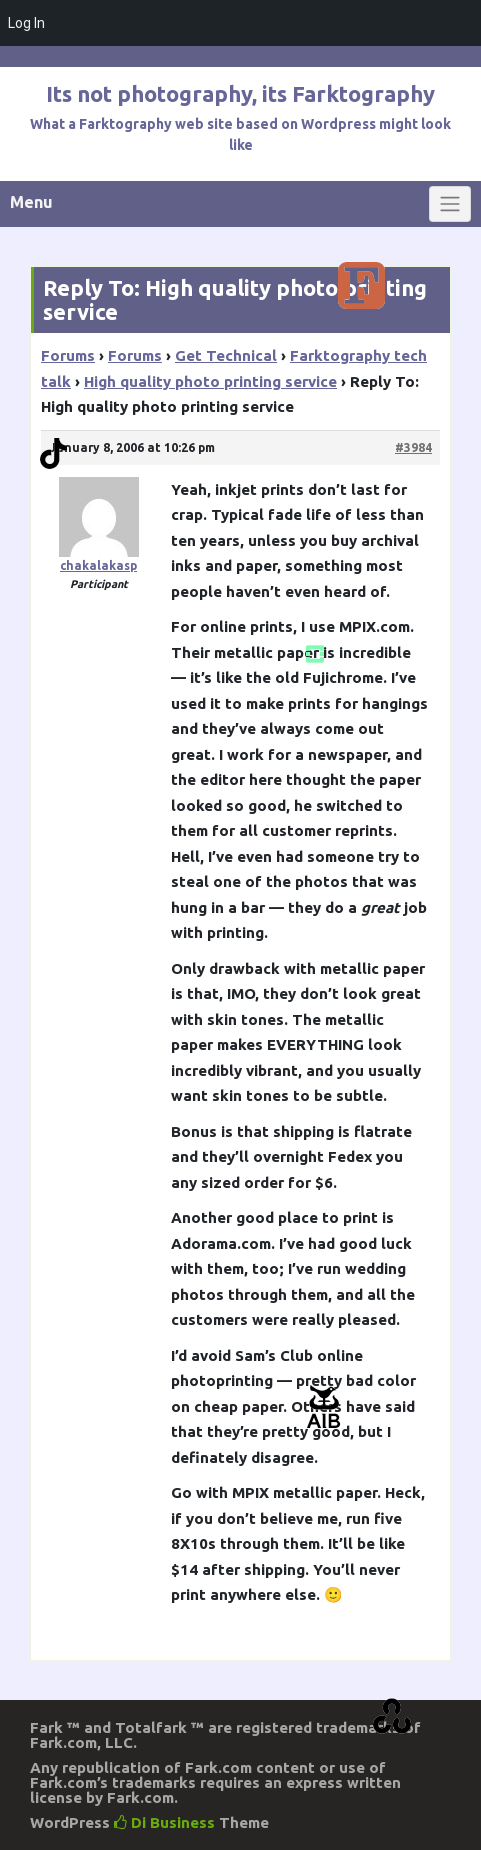 This screenshot has height=1850, width=481. What do you see at coordinates (392, 1716) in the screenshot?
I see `OpenCV computer vision library logo` at bounding box center [392, 1716].